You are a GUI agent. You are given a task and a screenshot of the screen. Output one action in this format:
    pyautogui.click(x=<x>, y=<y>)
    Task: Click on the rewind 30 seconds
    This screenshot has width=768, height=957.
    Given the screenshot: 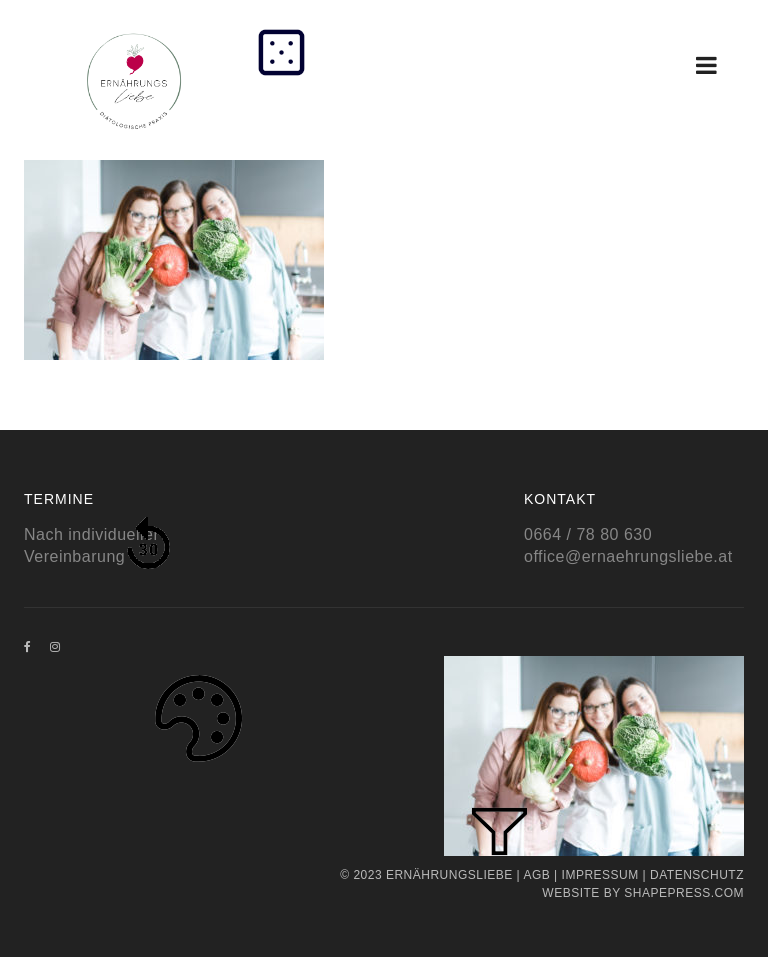 What is the action you would take?
    pyautogui.click(x=148, y=544)
    